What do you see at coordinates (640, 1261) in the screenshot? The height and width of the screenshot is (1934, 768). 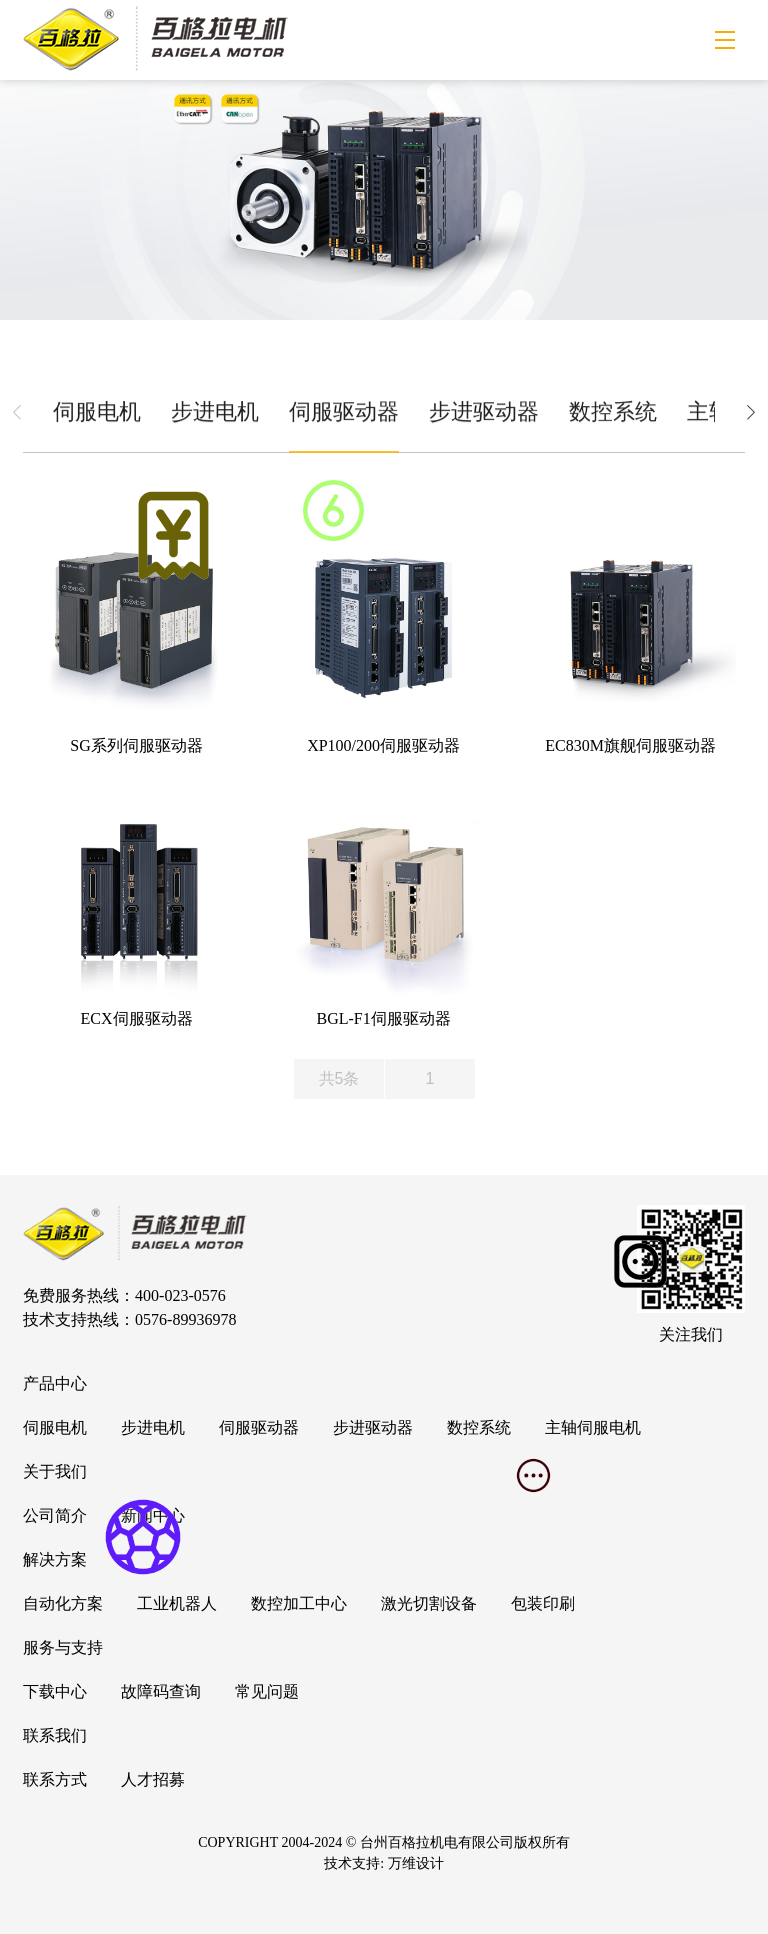 I see `select tumble dry normal setting` at bounding box center [640, 1261].